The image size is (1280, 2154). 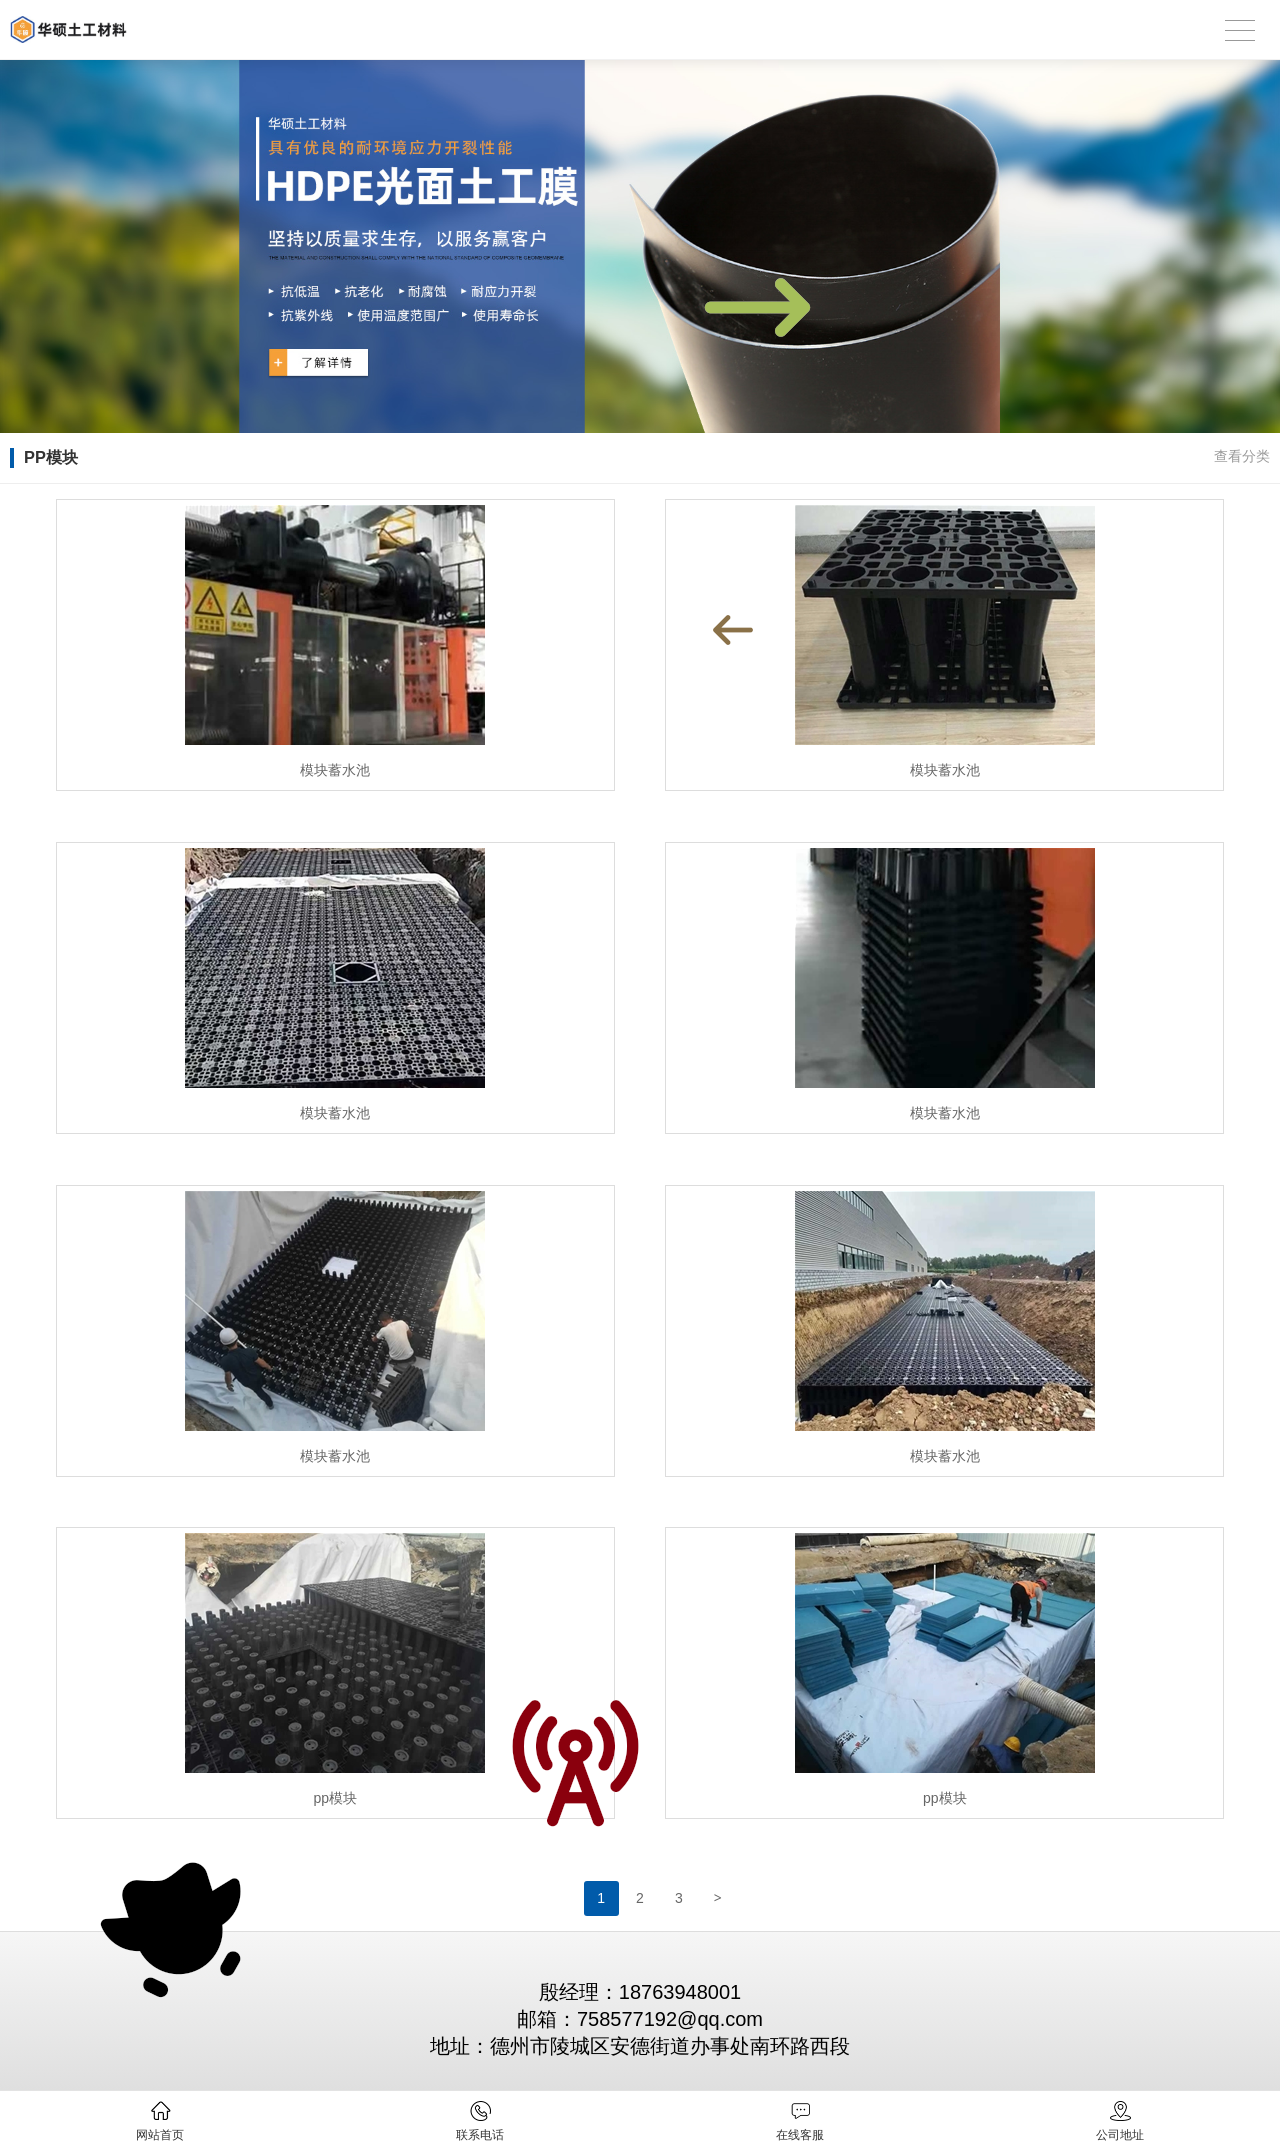 I want to click on go back to the previous screen, so click(x=733, y=630).